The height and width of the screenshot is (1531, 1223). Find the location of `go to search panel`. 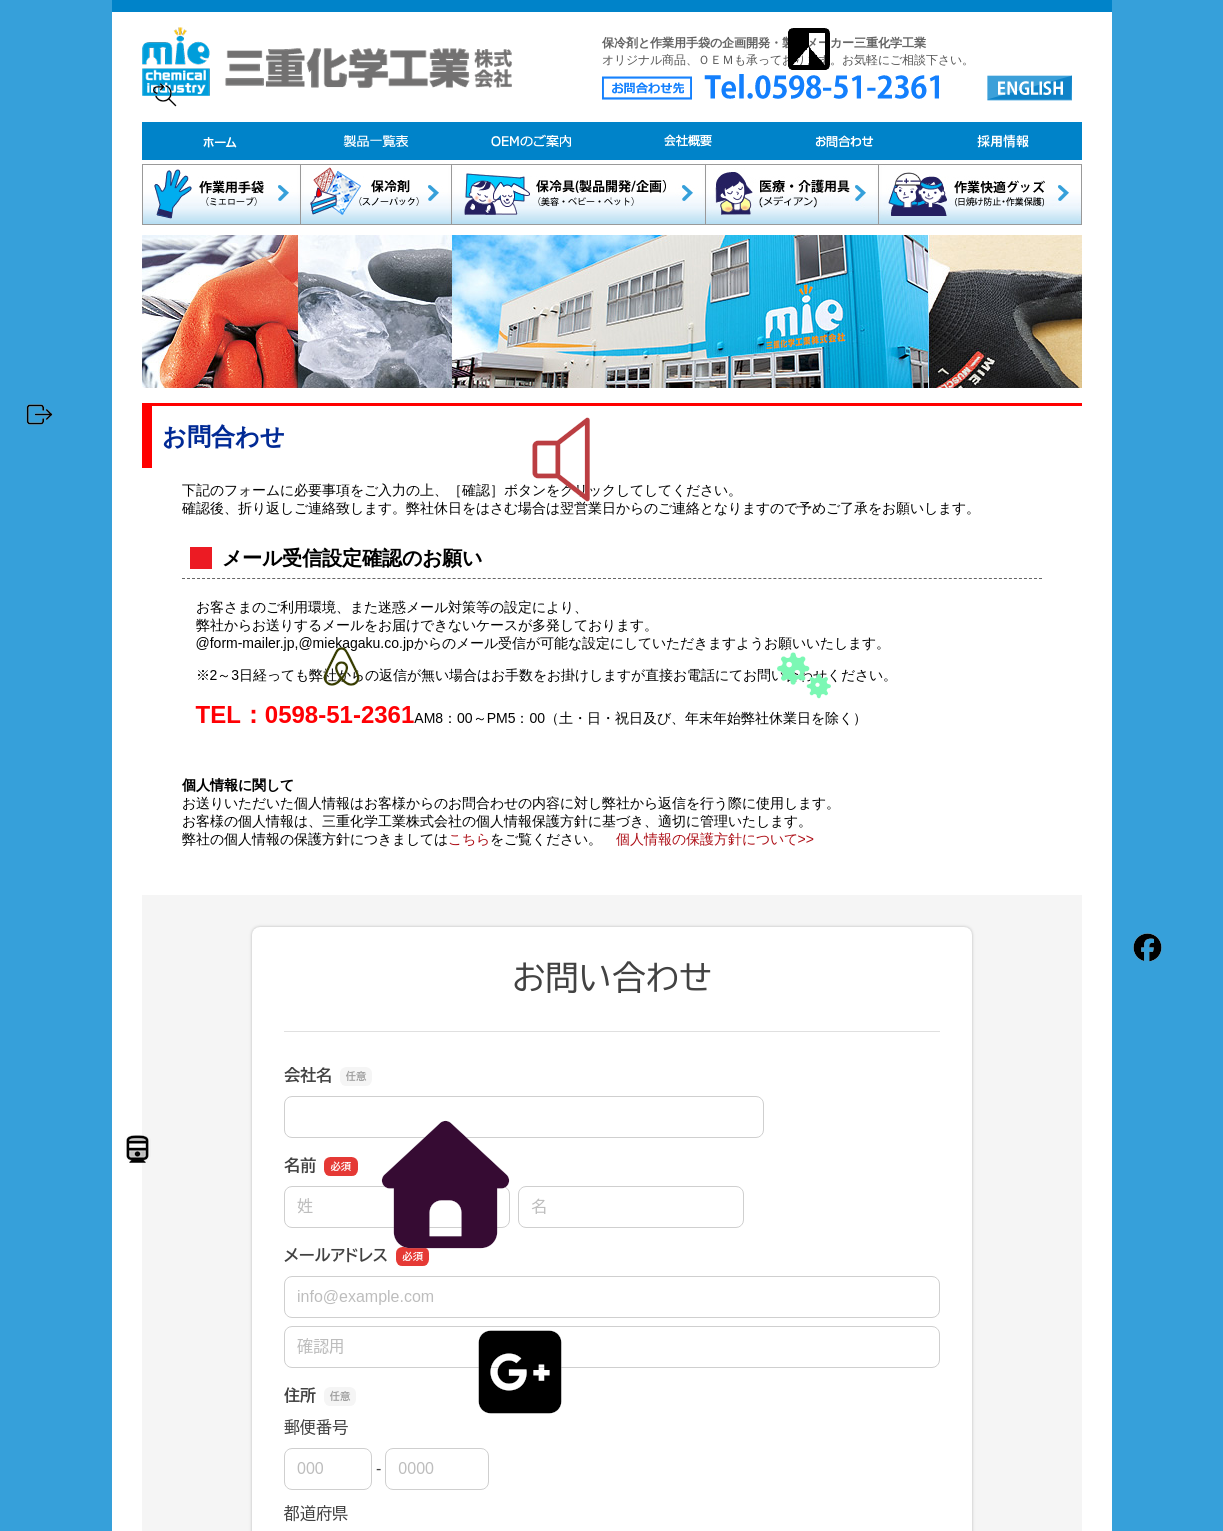

go to search panel is located at coordinates (165, 95).